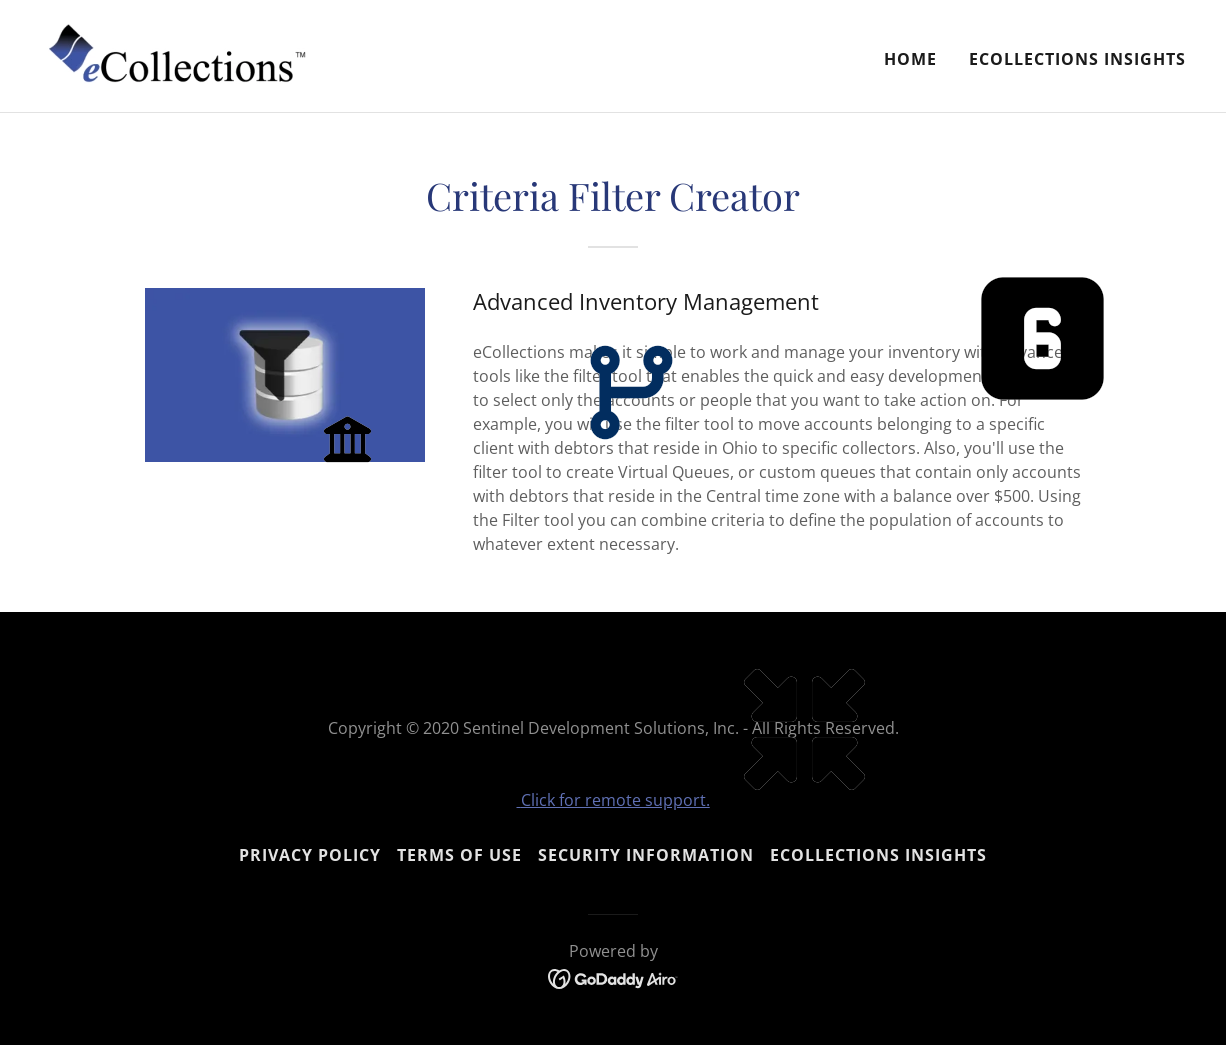  Describe the element at coordinates (1042, 338) in the screenshot. I see `indicates step 6 in a numbered sequence` at that location.